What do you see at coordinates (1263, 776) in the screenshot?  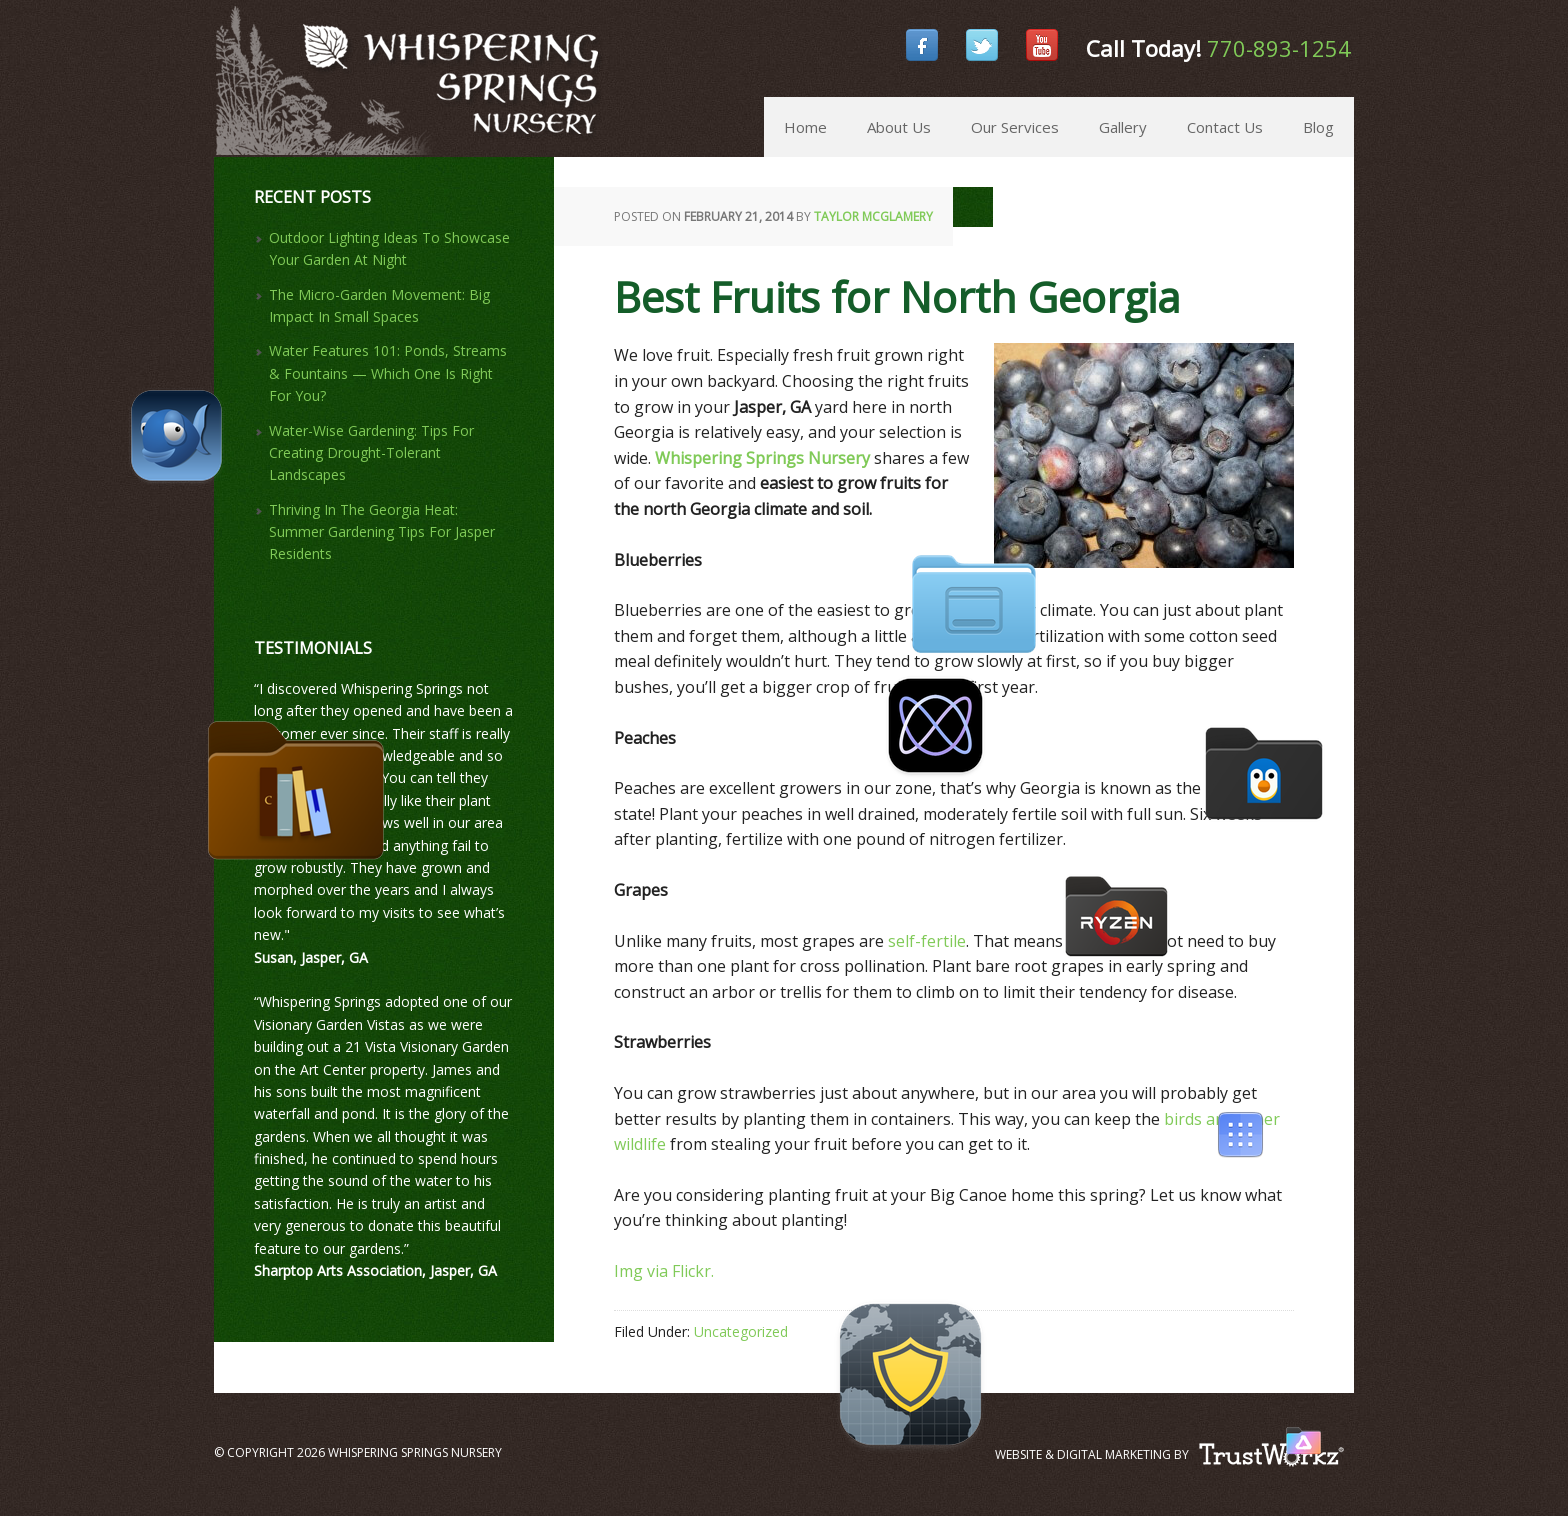 I see `open windows subsystem for linux files` at bounding box center [1263, 776].